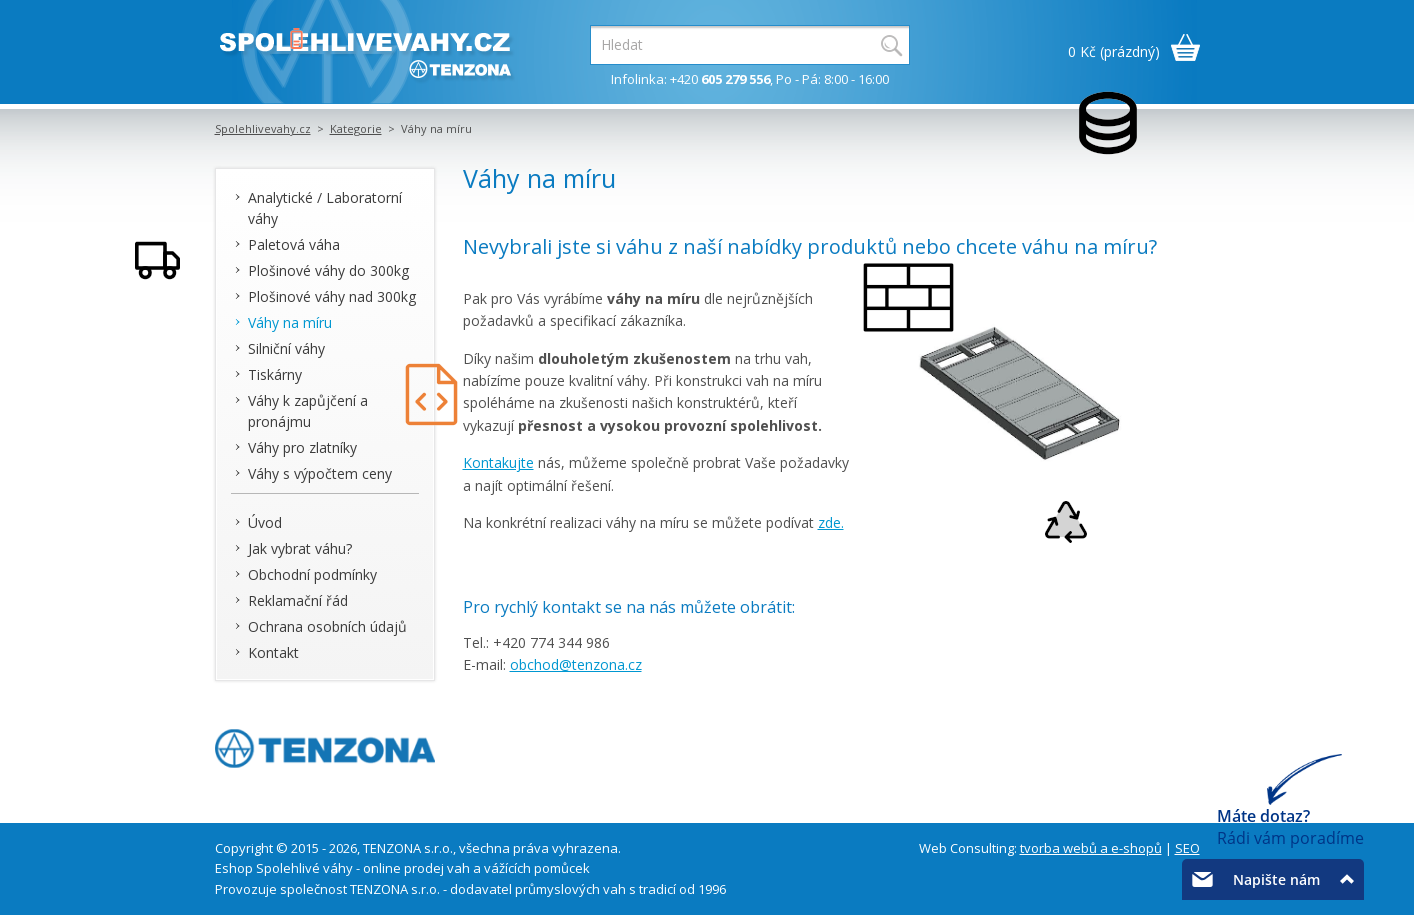 This screenshot has height=915, width=1414. Describe the element at coordinates (908, 297) in the screenshot. I see `view or edit wall layout` at that location.